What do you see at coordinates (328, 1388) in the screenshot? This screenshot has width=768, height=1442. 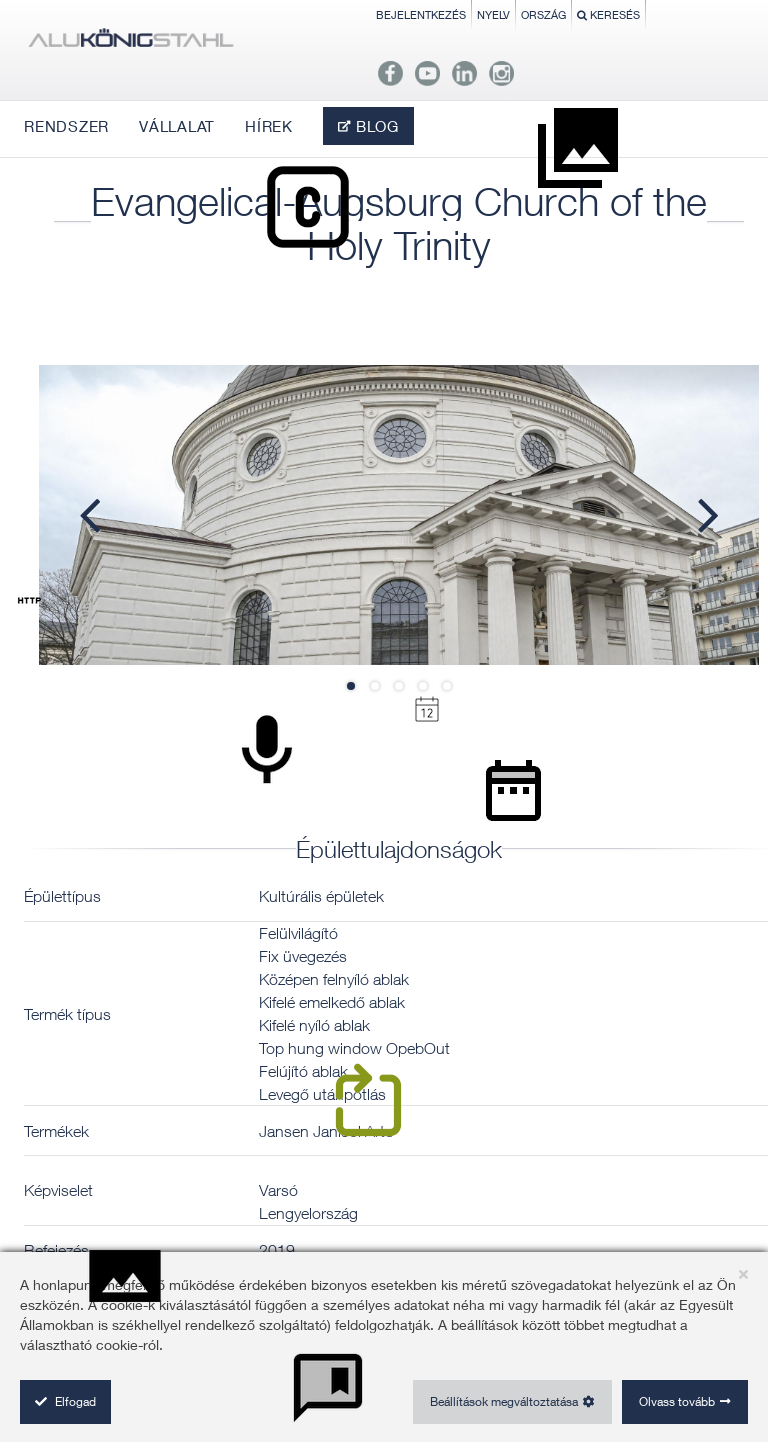 I see `access your saved messages` at bounding box center [328, 1388].